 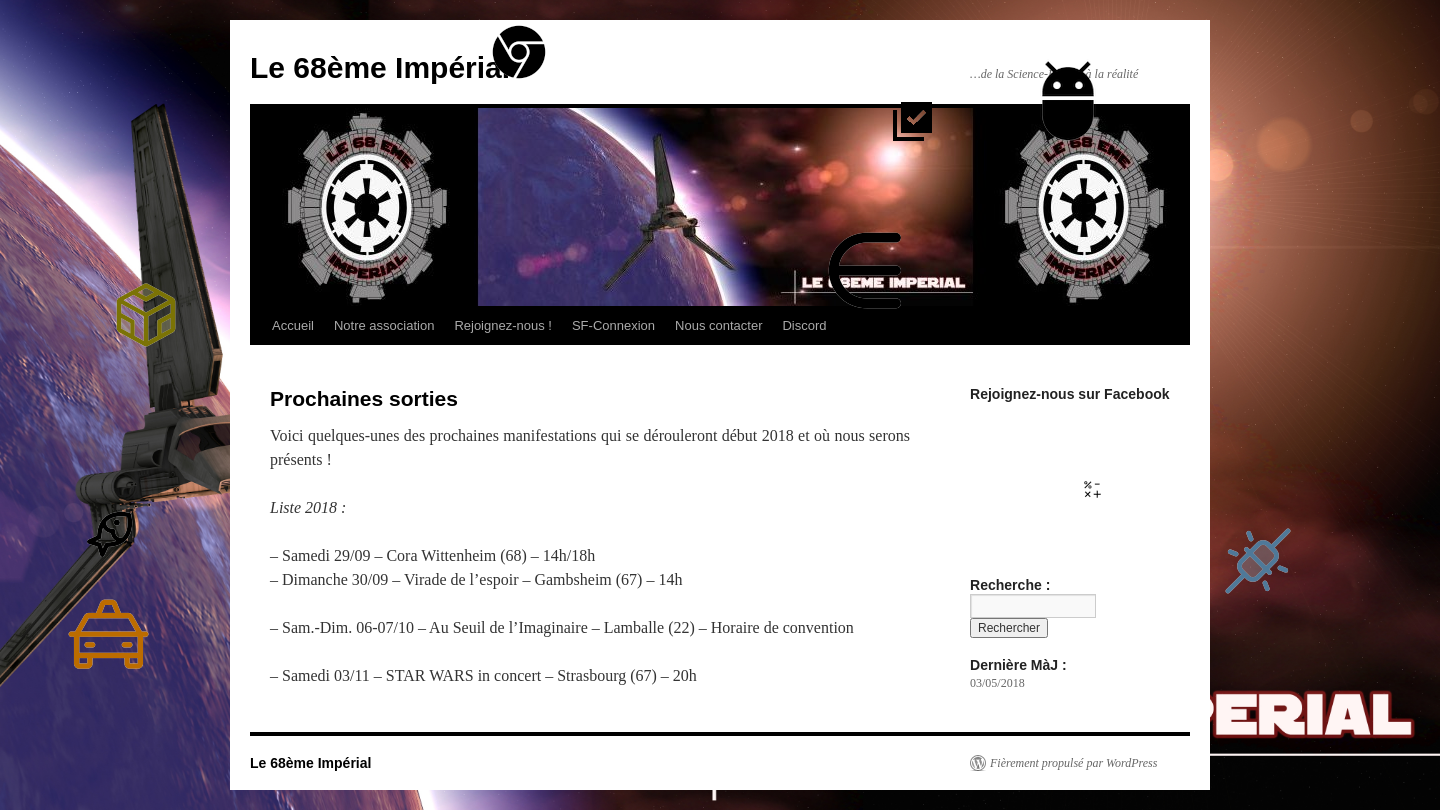 What do you see at coordinates (1092, 489) in the screenshot?
I see `indicates an operator symbol in code` at bounding box center [1092, 489].